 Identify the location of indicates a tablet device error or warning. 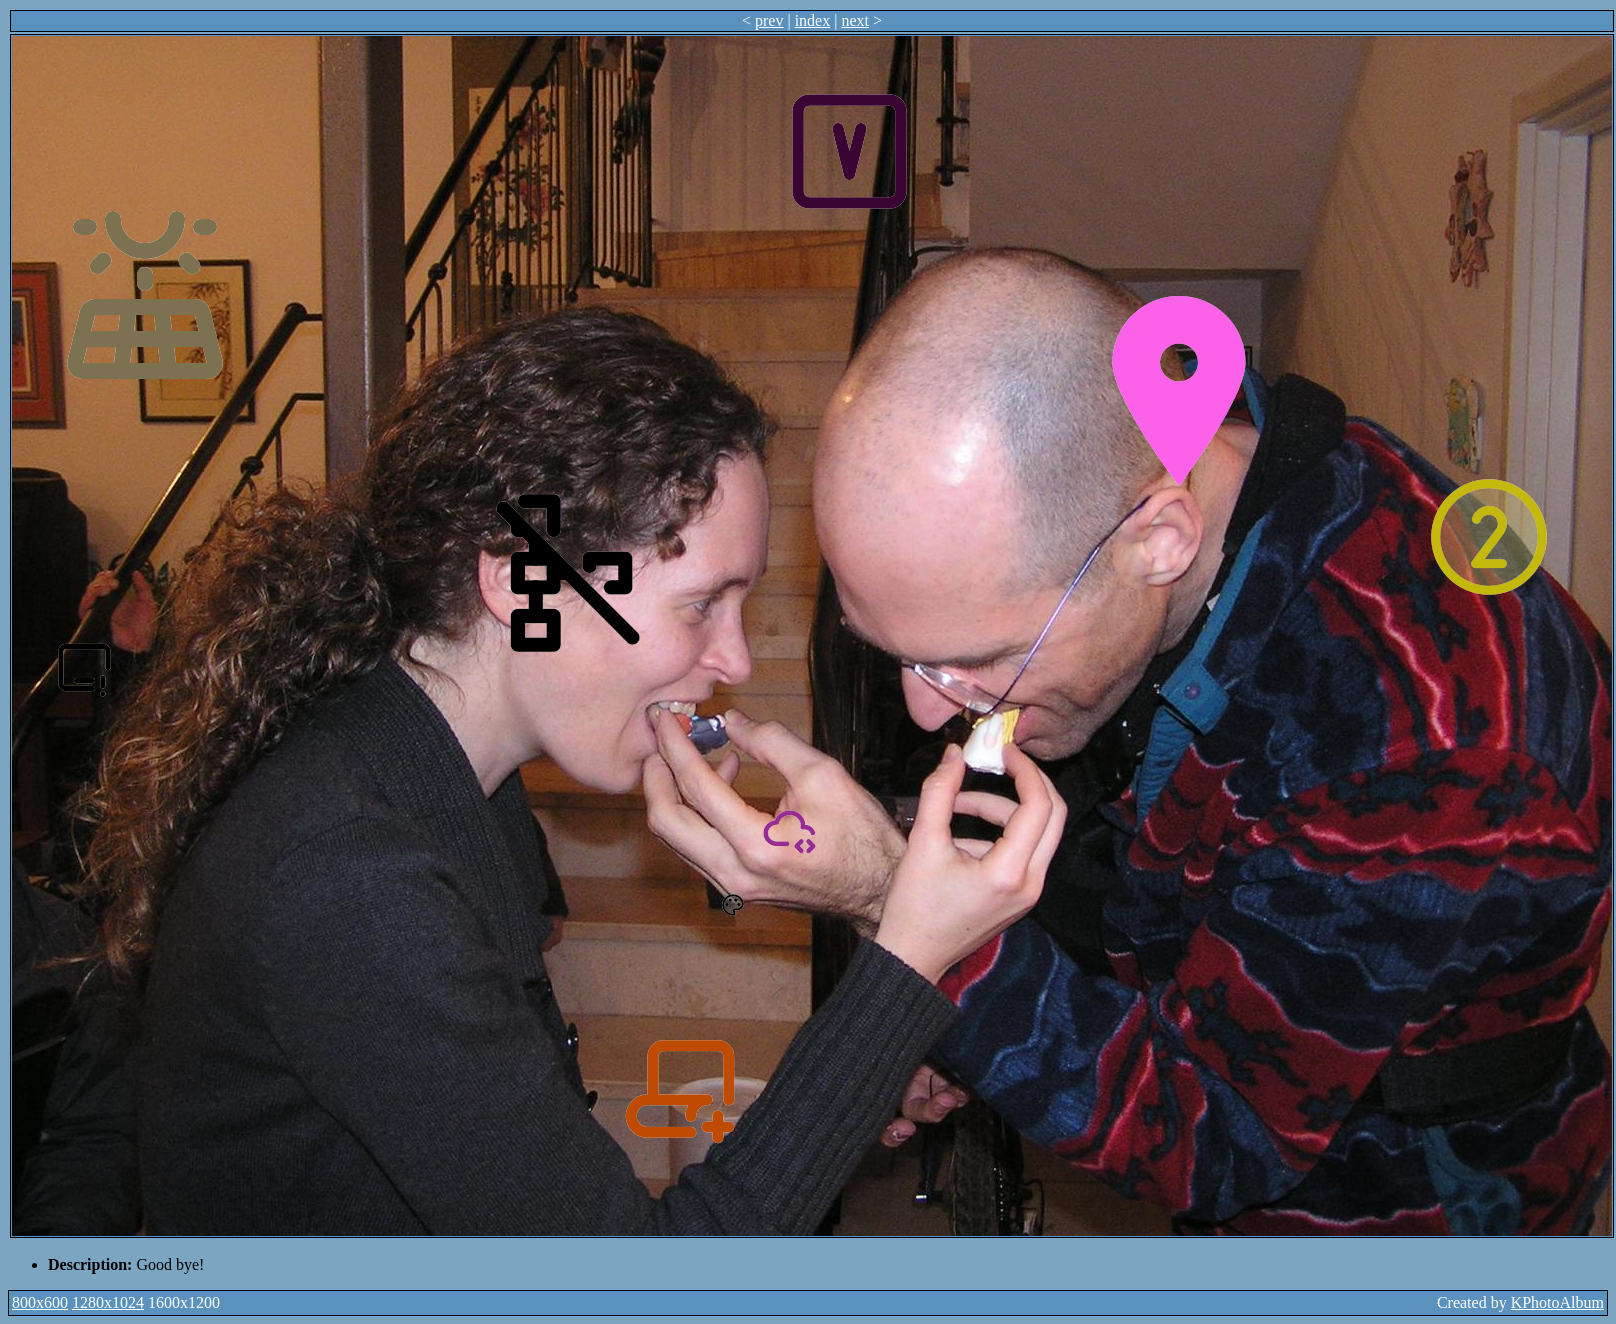
(84, 667).